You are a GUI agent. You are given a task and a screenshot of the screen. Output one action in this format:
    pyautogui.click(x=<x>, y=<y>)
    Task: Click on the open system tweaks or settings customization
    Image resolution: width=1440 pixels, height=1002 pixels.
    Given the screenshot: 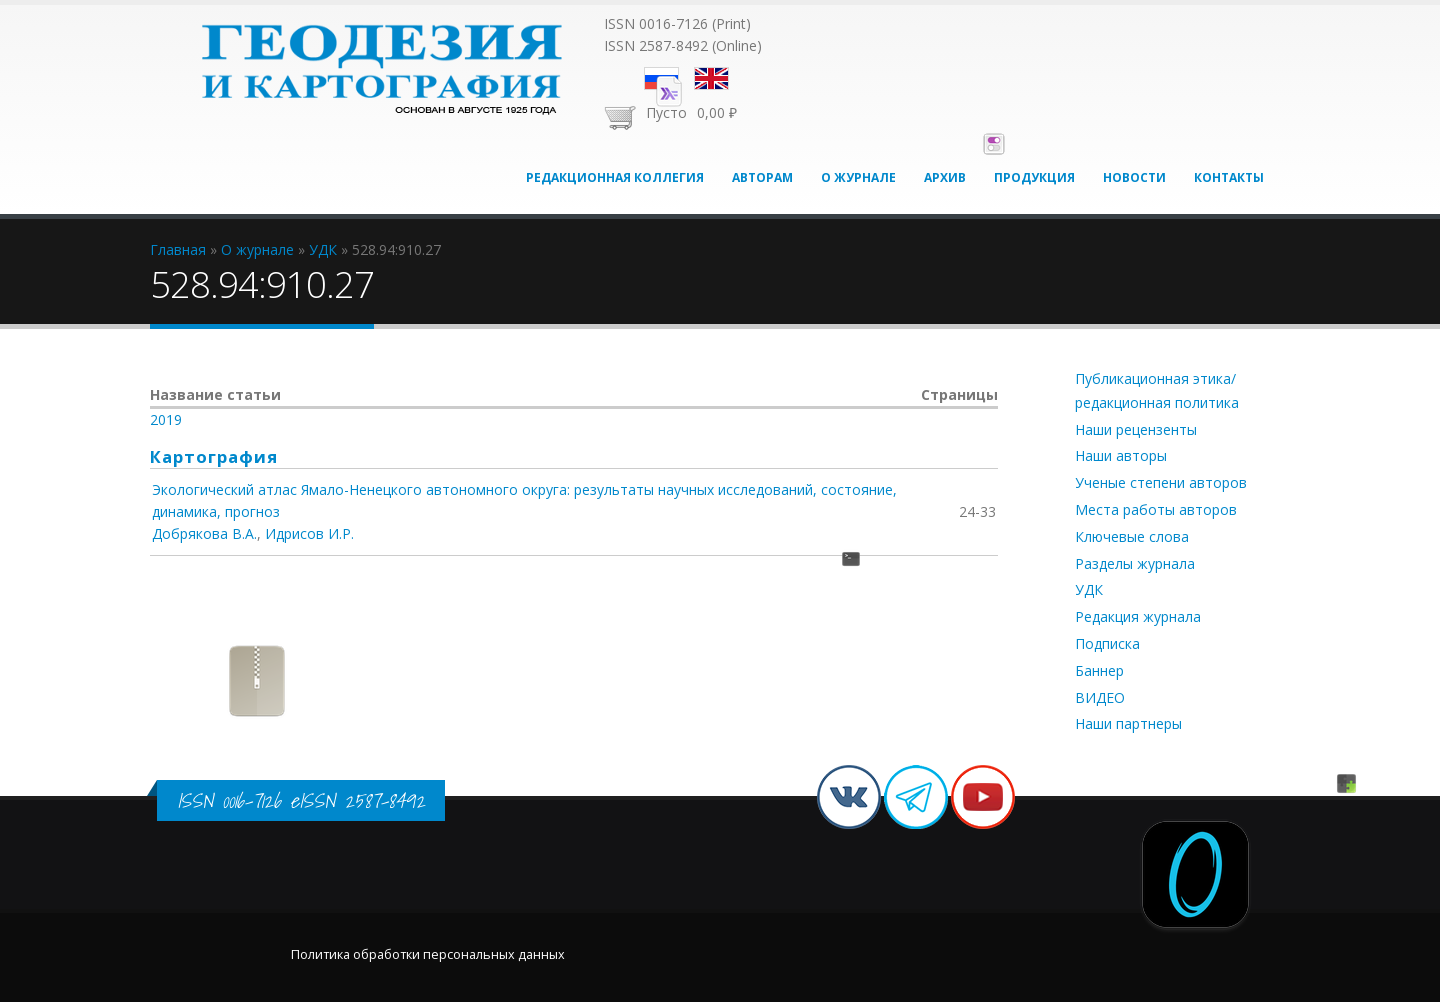 What is the action you would take?
    pyautogui.click(x=994, y=144)
    